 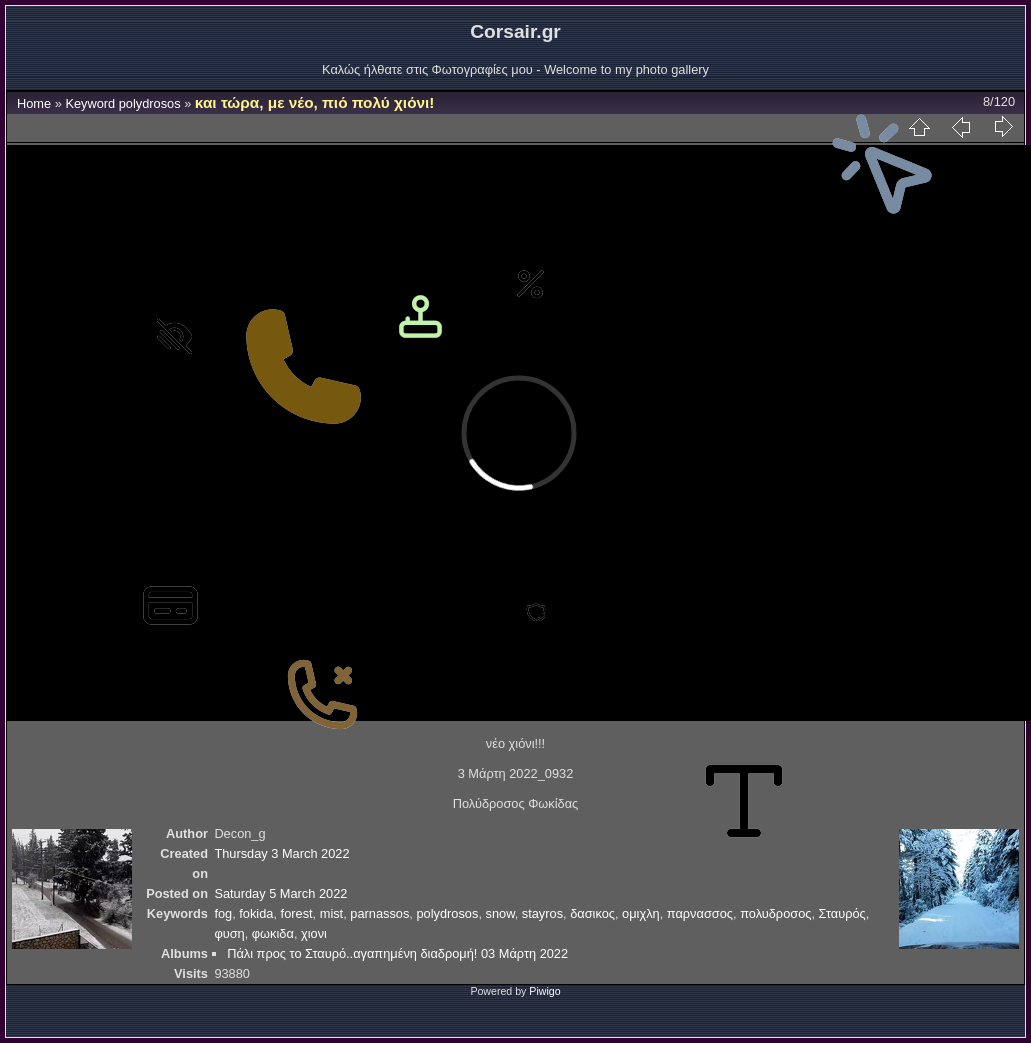 I want to click on indicates low vision or visual impairment accessibility mode, so click(x=174, y=336).